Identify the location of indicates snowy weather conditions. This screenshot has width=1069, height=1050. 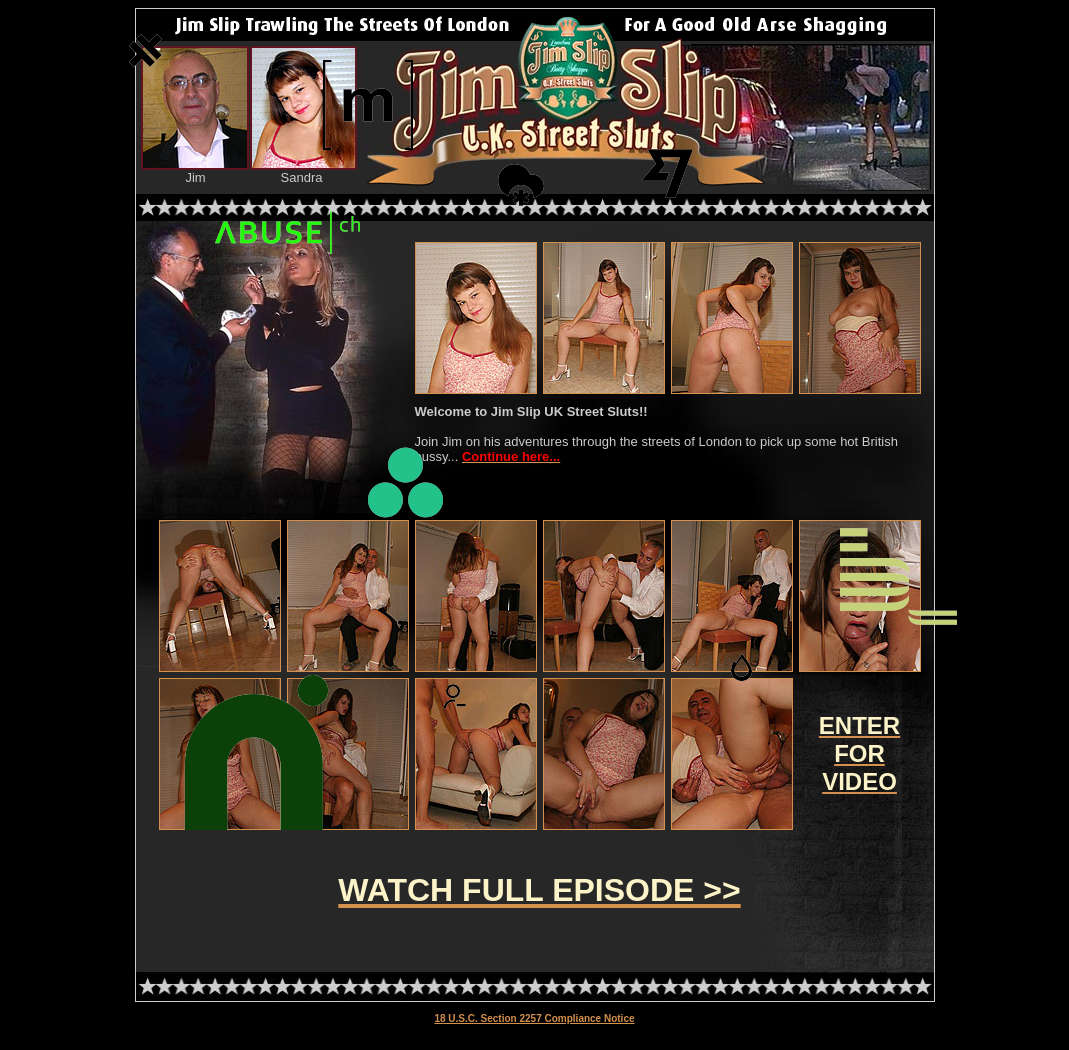
(521, 185).